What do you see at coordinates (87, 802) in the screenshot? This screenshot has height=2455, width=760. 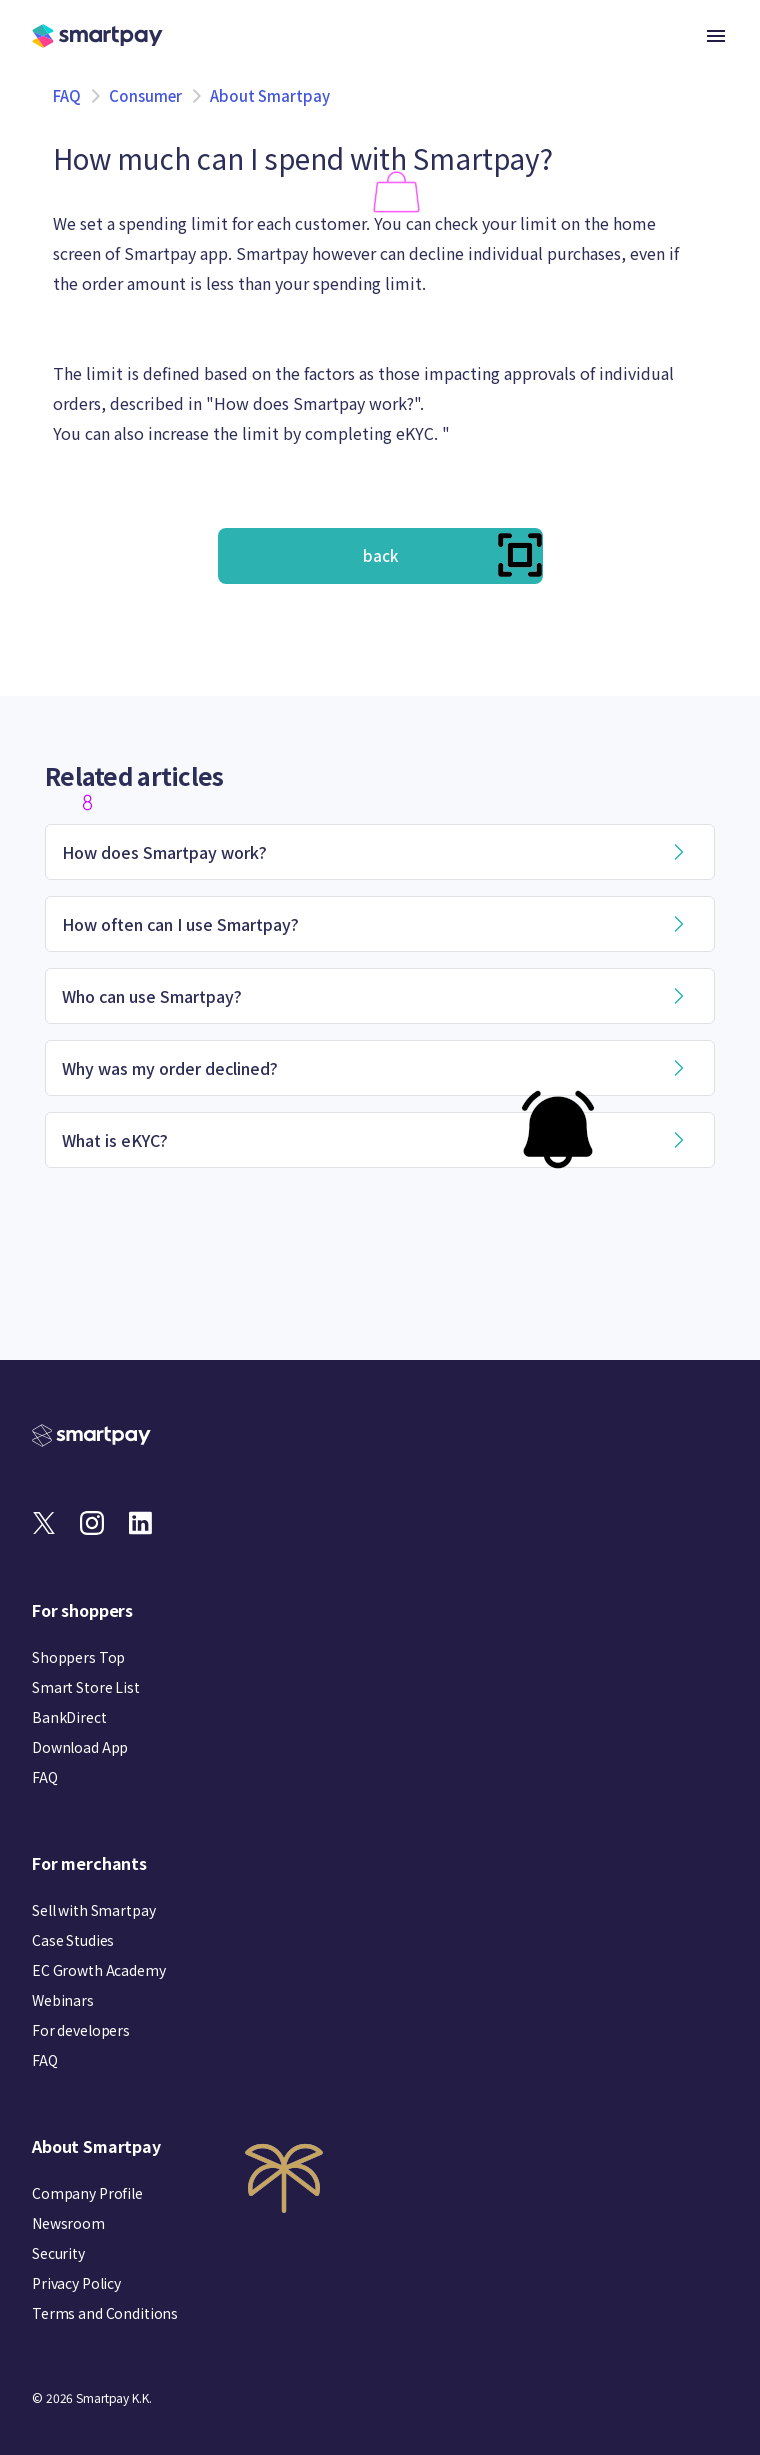 I see `indicates the number eight in a sequence or list` at bounding box center [87, 802].